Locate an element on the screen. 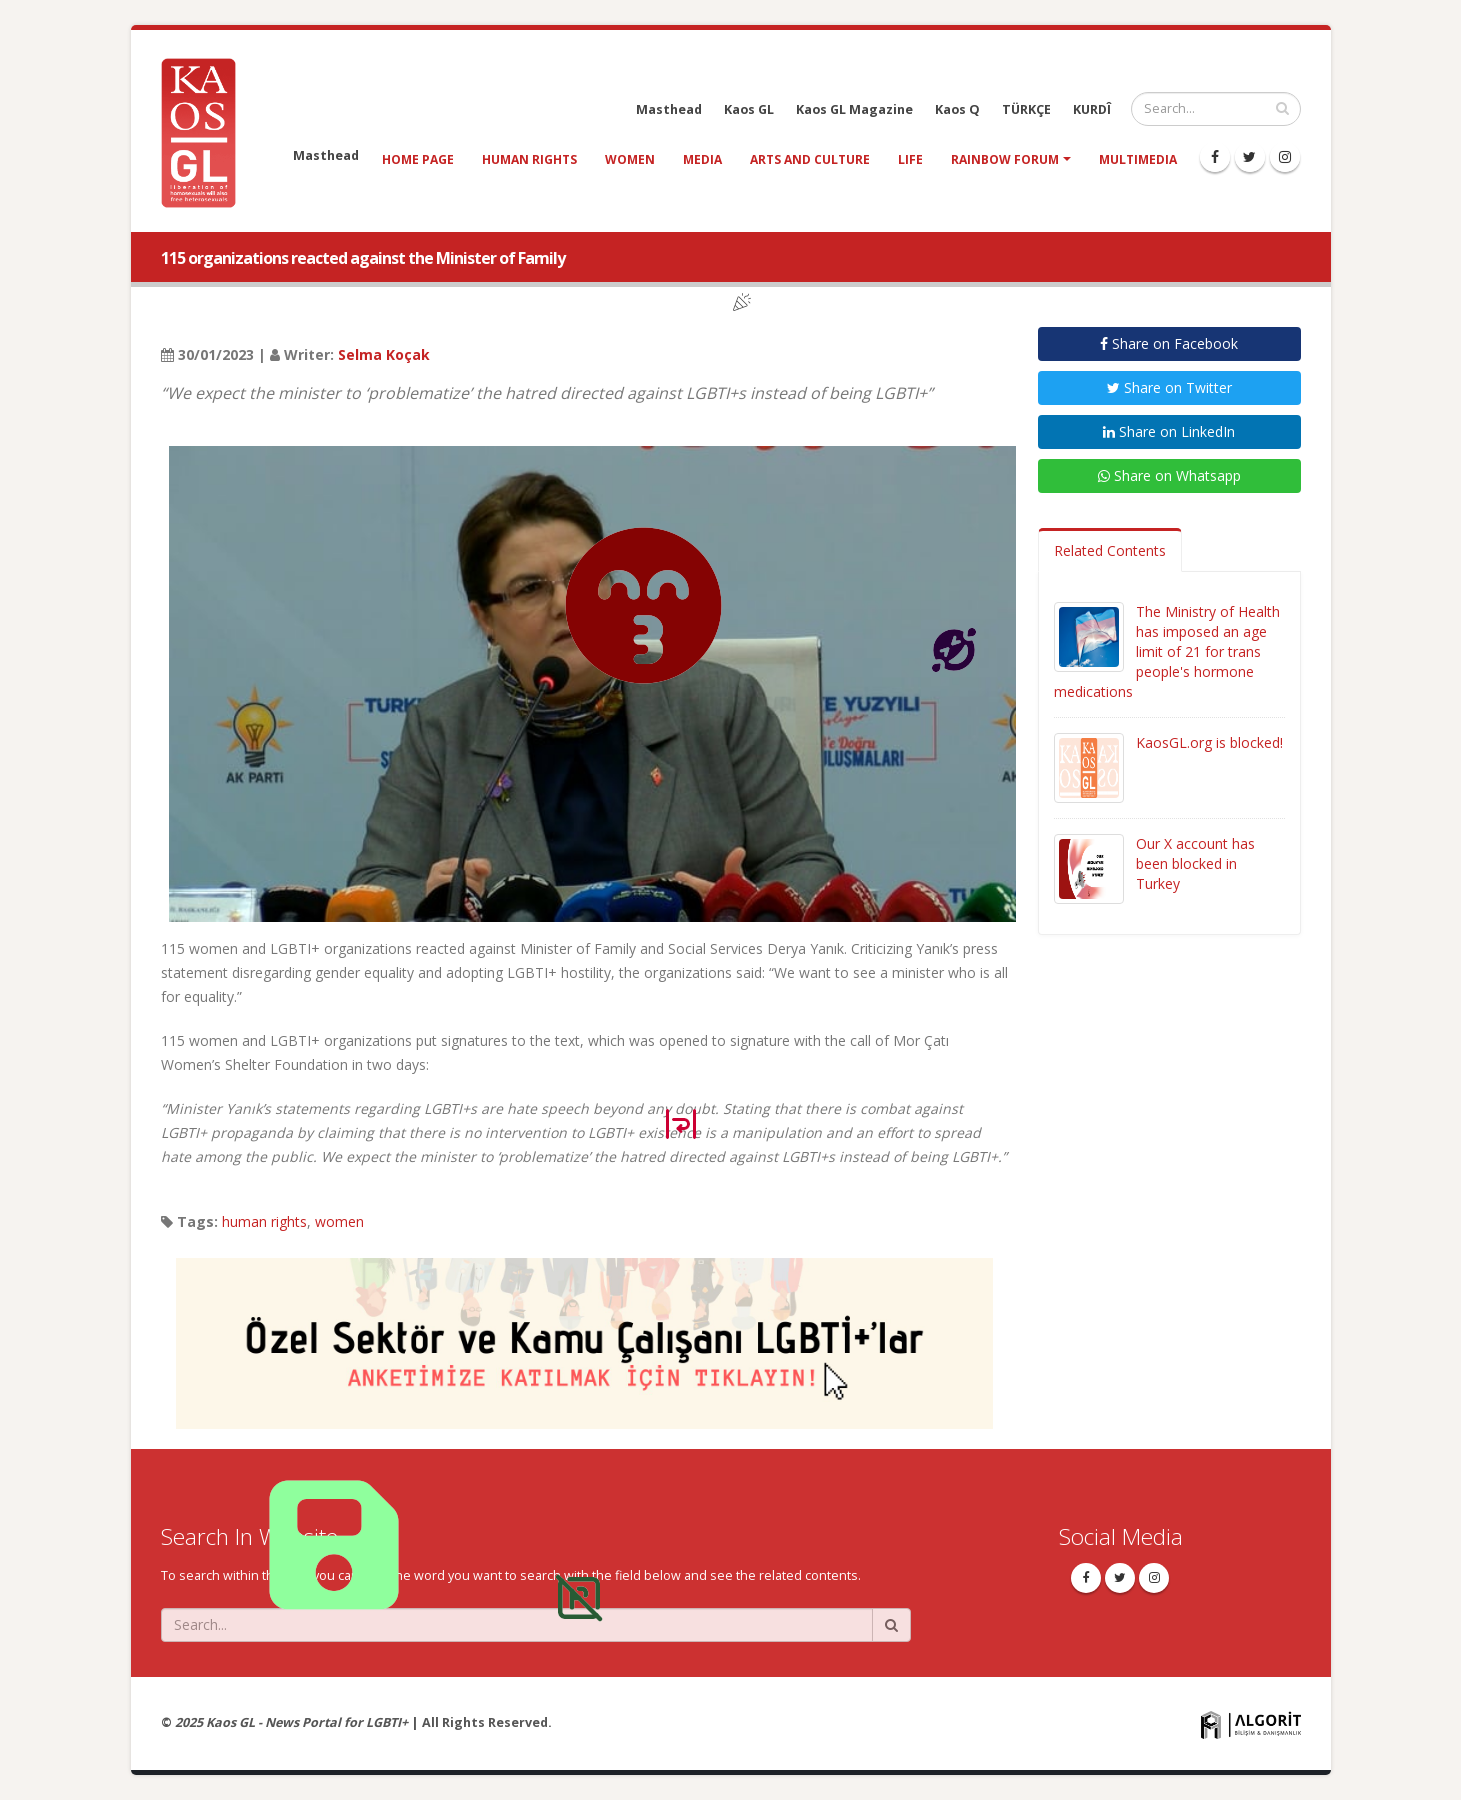 This screenshot has height=1800, width=1461. react with a laughing emoji is located at coordinates (954, 650).